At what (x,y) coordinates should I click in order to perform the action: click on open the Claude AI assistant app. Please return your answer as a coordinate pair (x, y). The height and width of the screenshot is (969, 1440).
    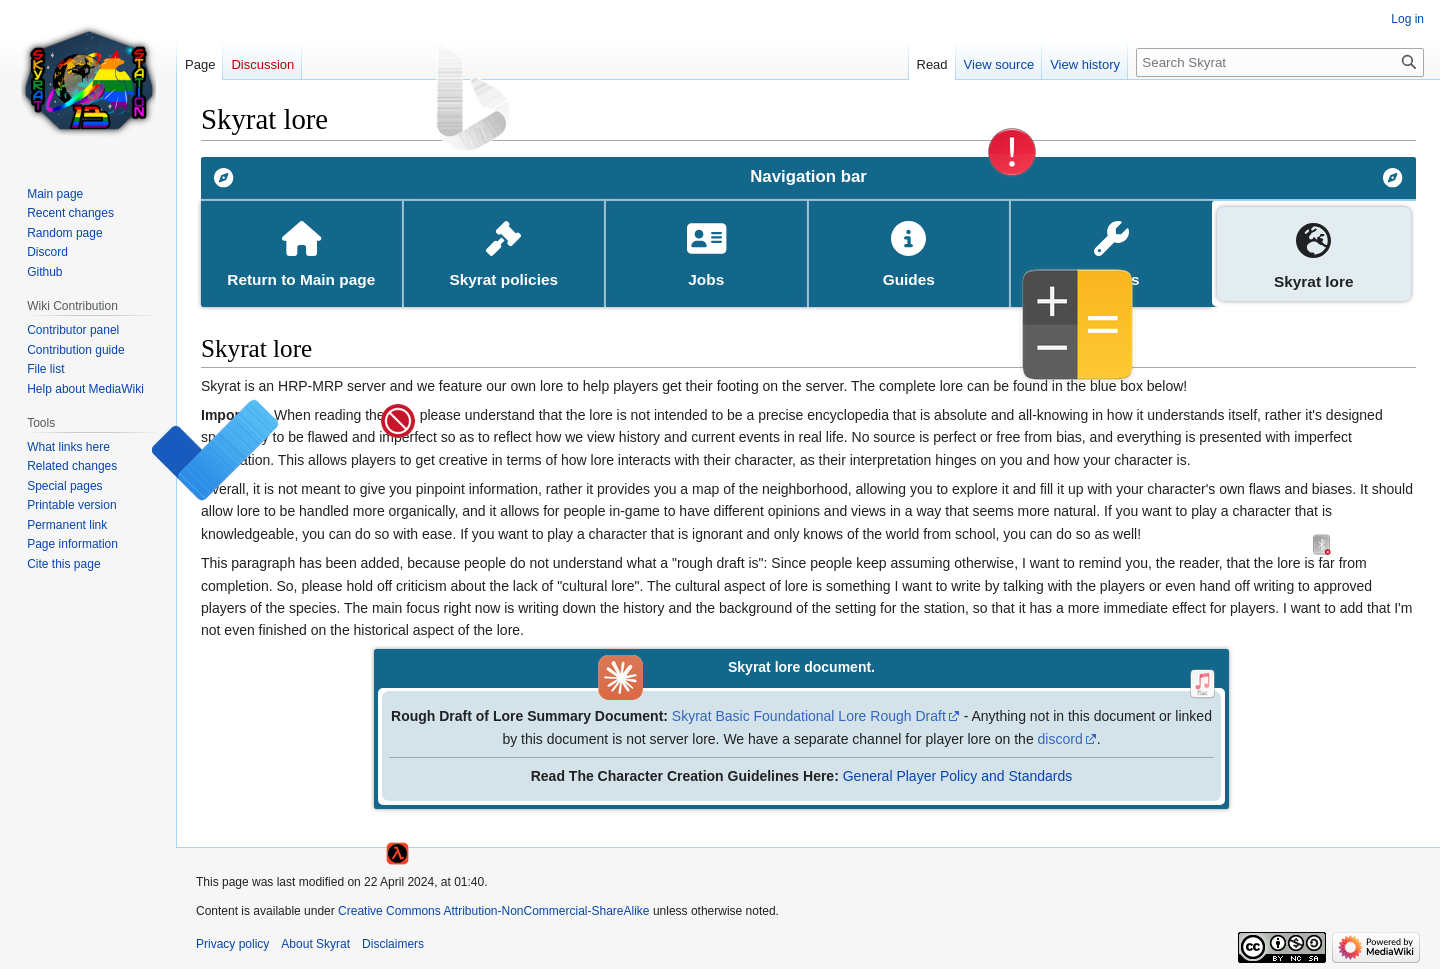
    Looking at the image, I should click on (620, 677).